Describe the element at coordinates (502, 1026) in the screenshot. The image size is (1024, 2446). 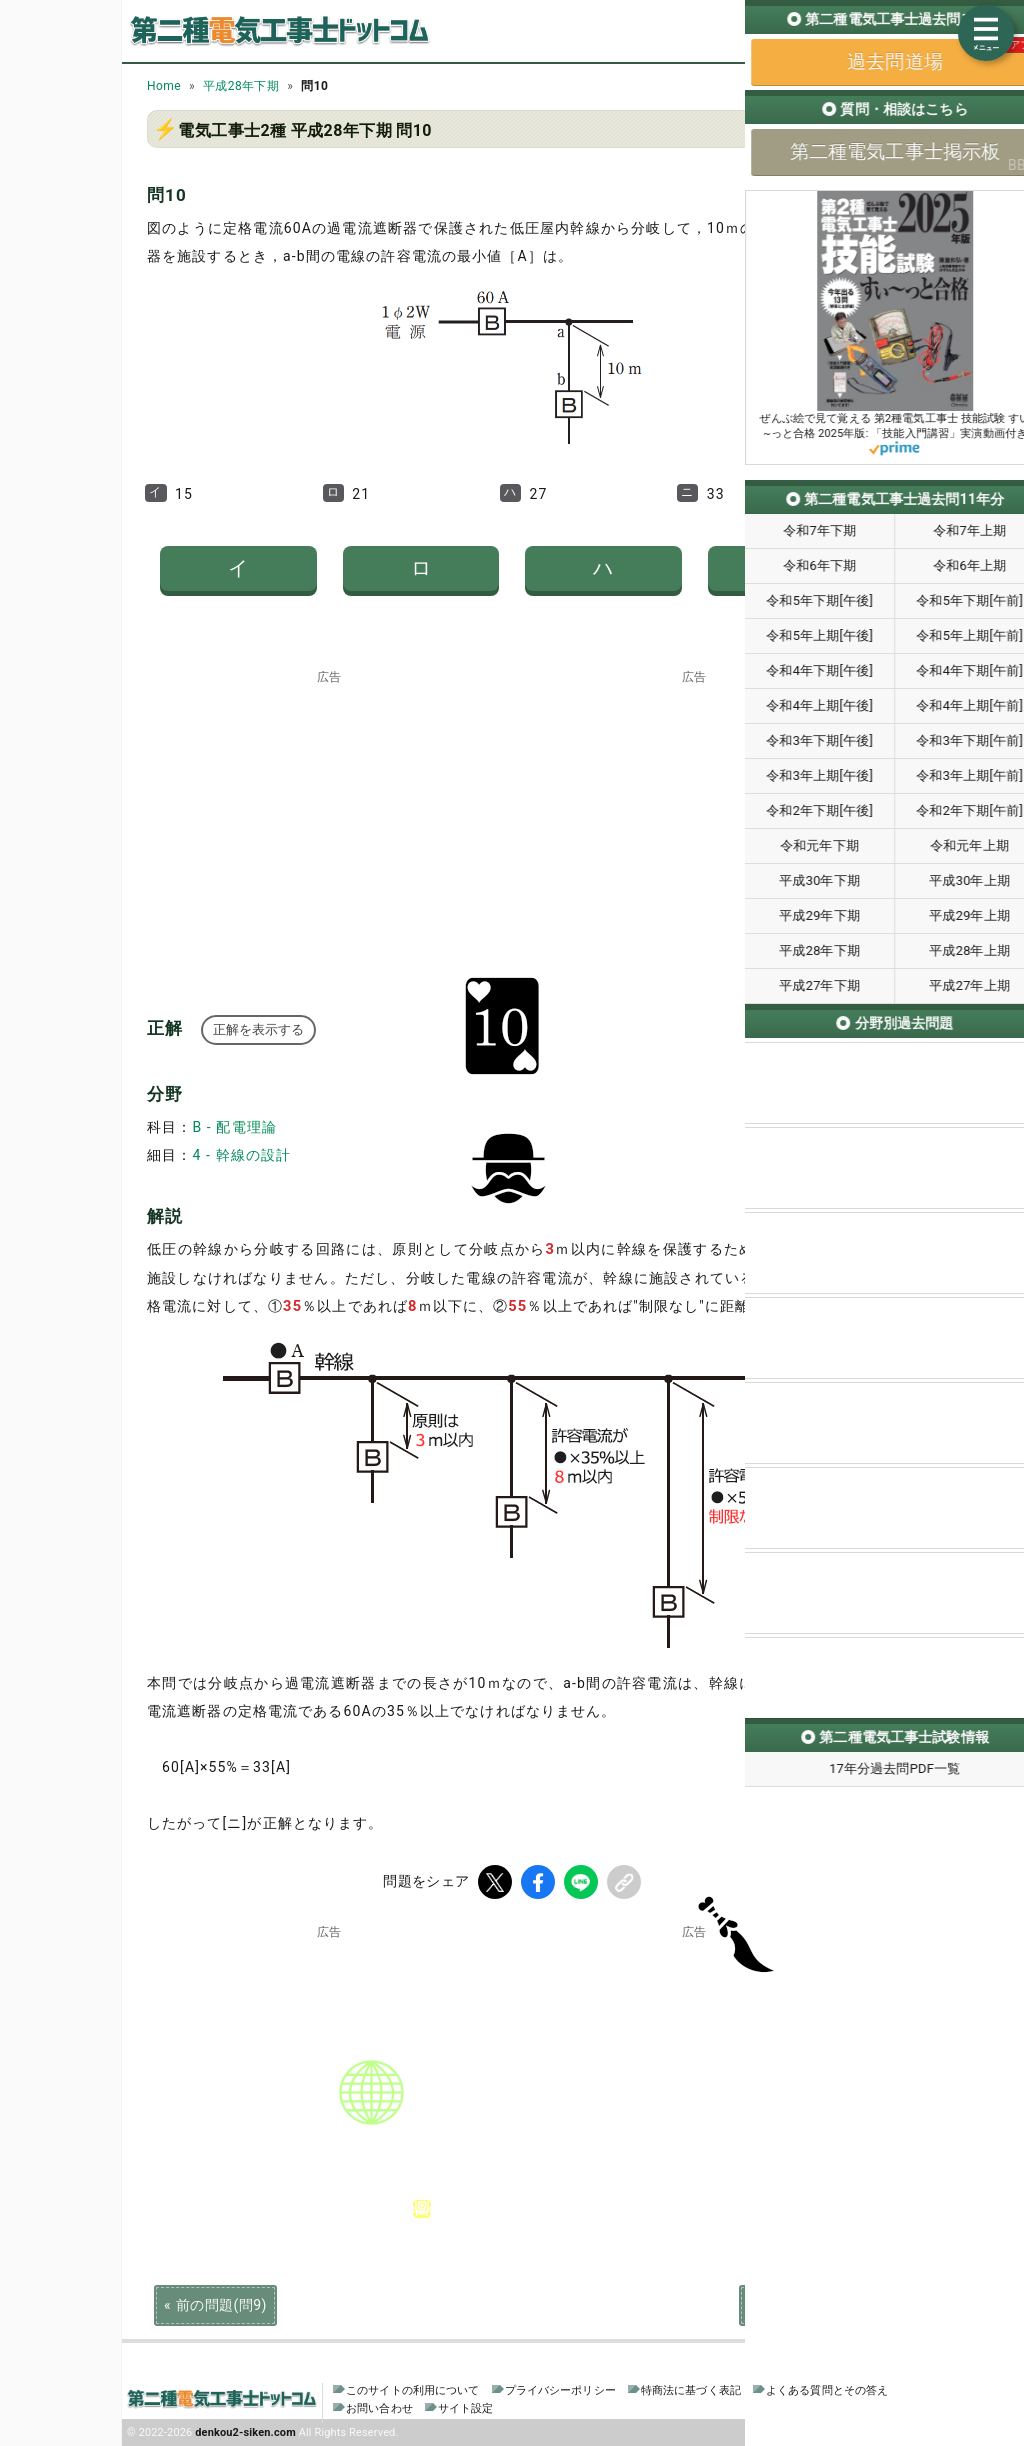
I see `ten of hearts playing card` at that location.